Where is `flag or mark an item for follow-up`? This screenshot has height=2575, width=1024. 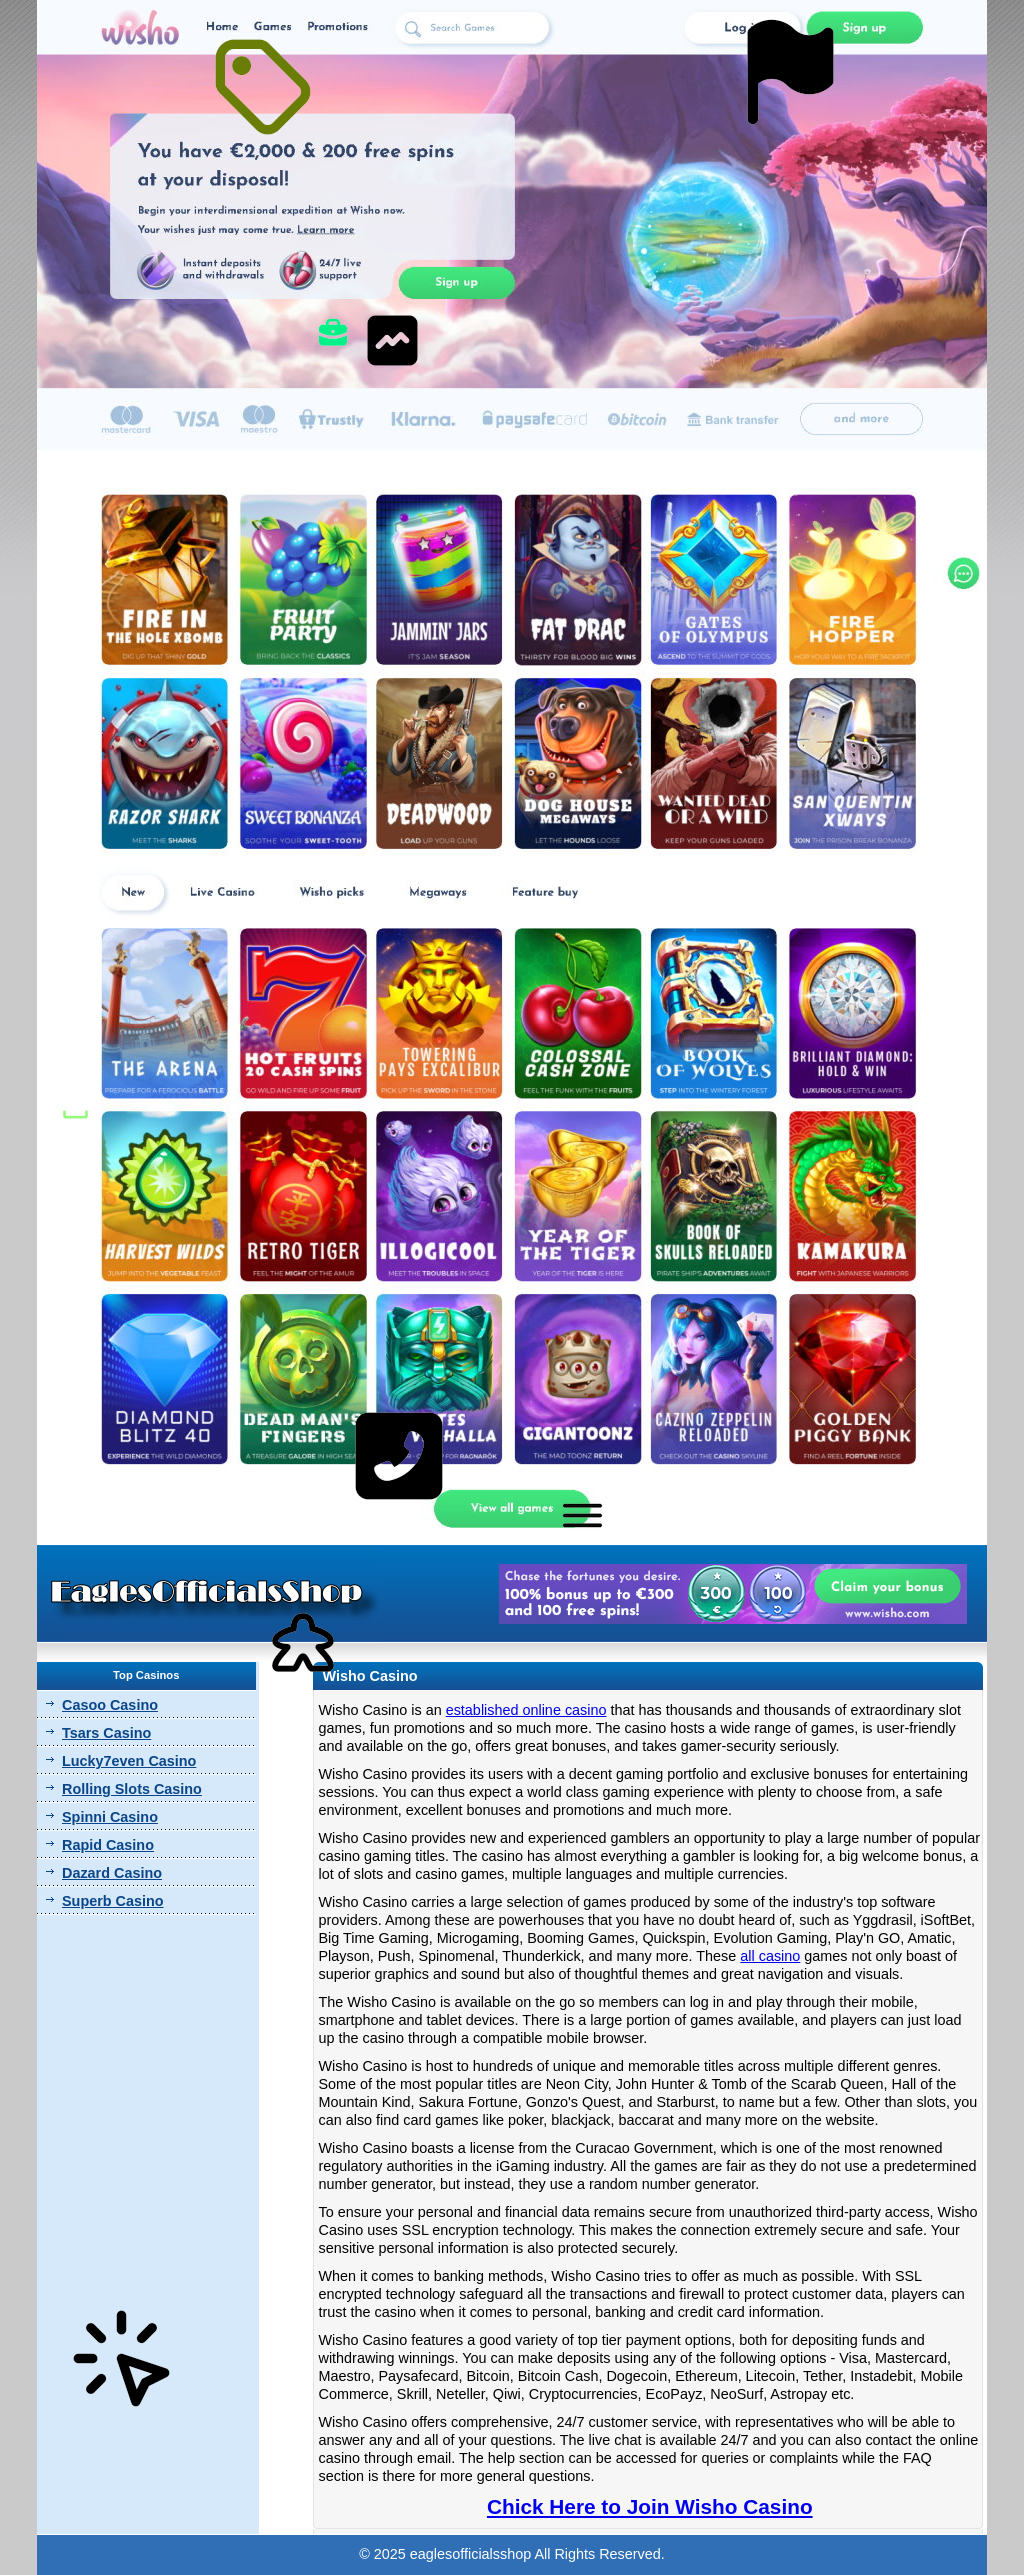
flag or mark an item for follow-up is located at coordinates (790, 70).